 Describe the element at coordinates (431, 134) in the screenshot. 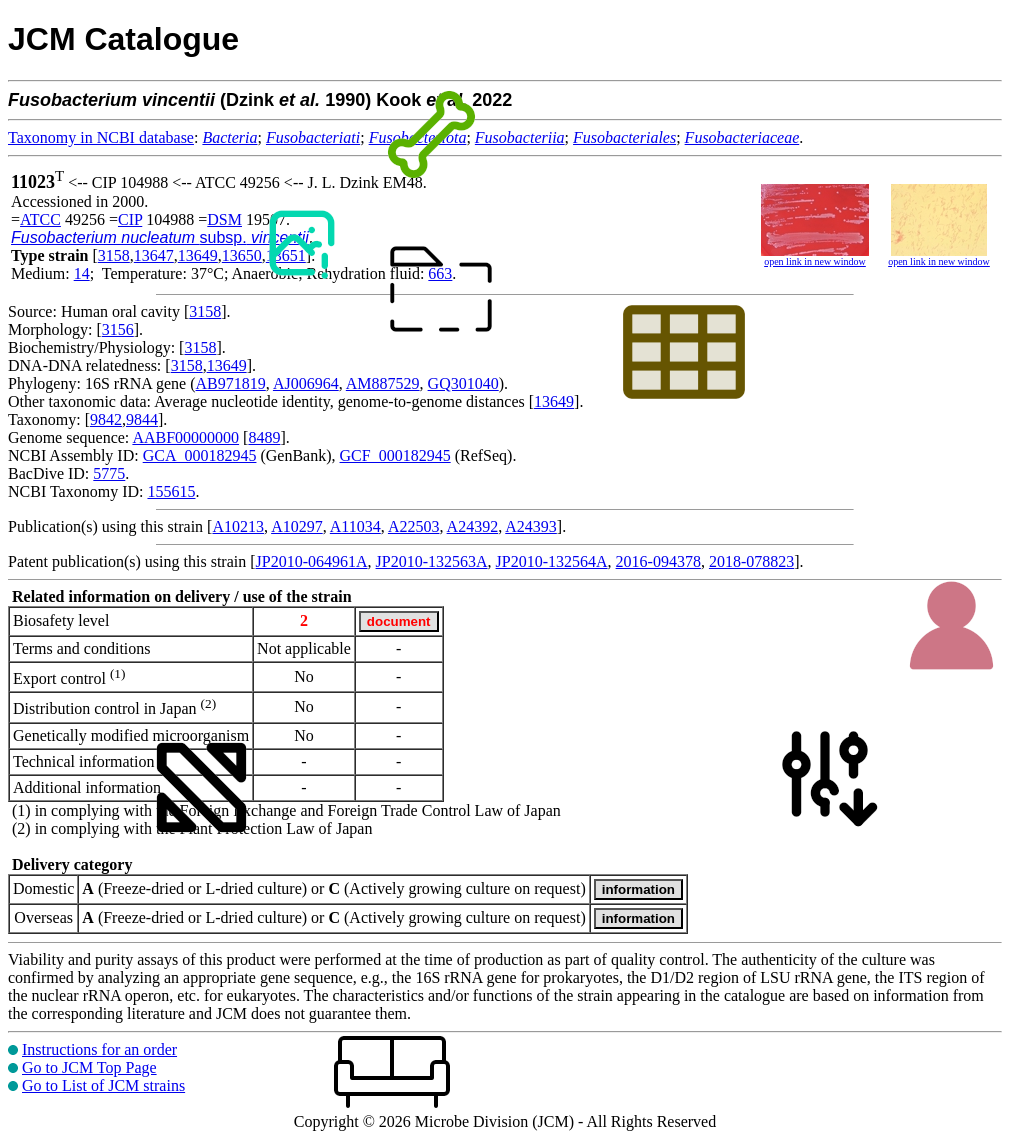

I see `access pet-related features or settings` at that location.